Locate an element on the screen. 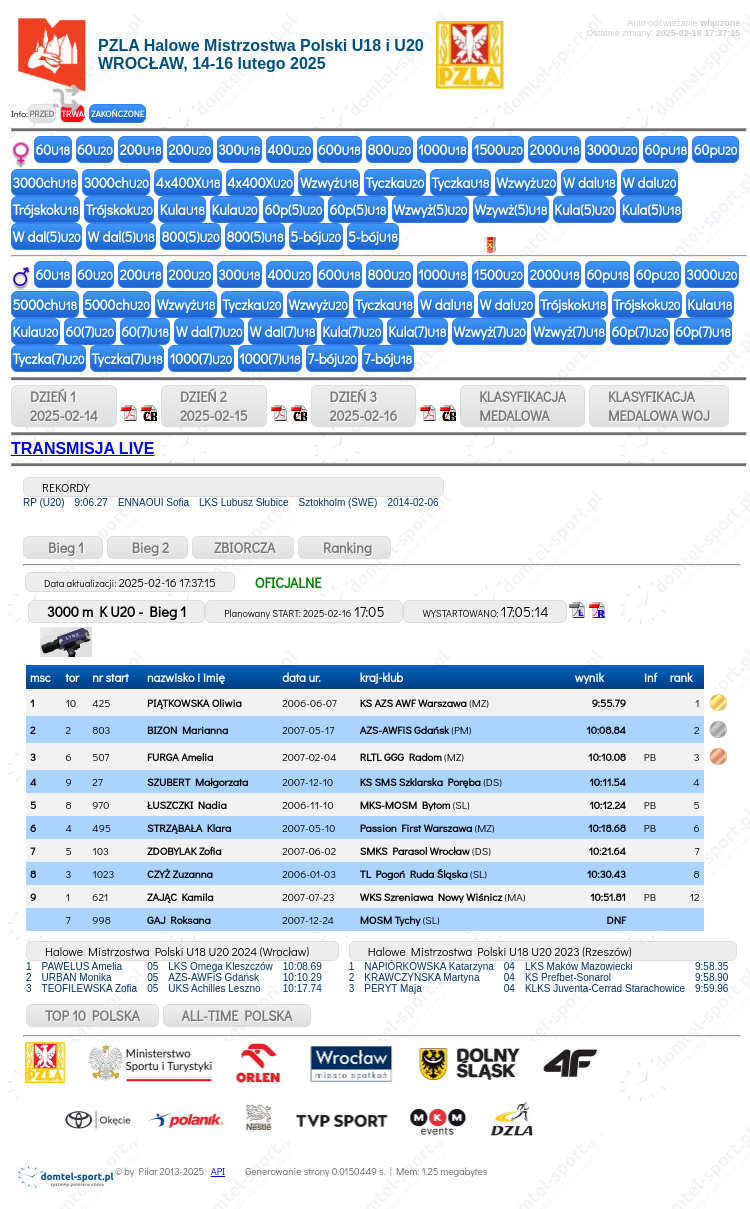 The width and height of the screenshot is (750, 1209). indicates high security status or strong protection level is located at coordinates (490, 245).